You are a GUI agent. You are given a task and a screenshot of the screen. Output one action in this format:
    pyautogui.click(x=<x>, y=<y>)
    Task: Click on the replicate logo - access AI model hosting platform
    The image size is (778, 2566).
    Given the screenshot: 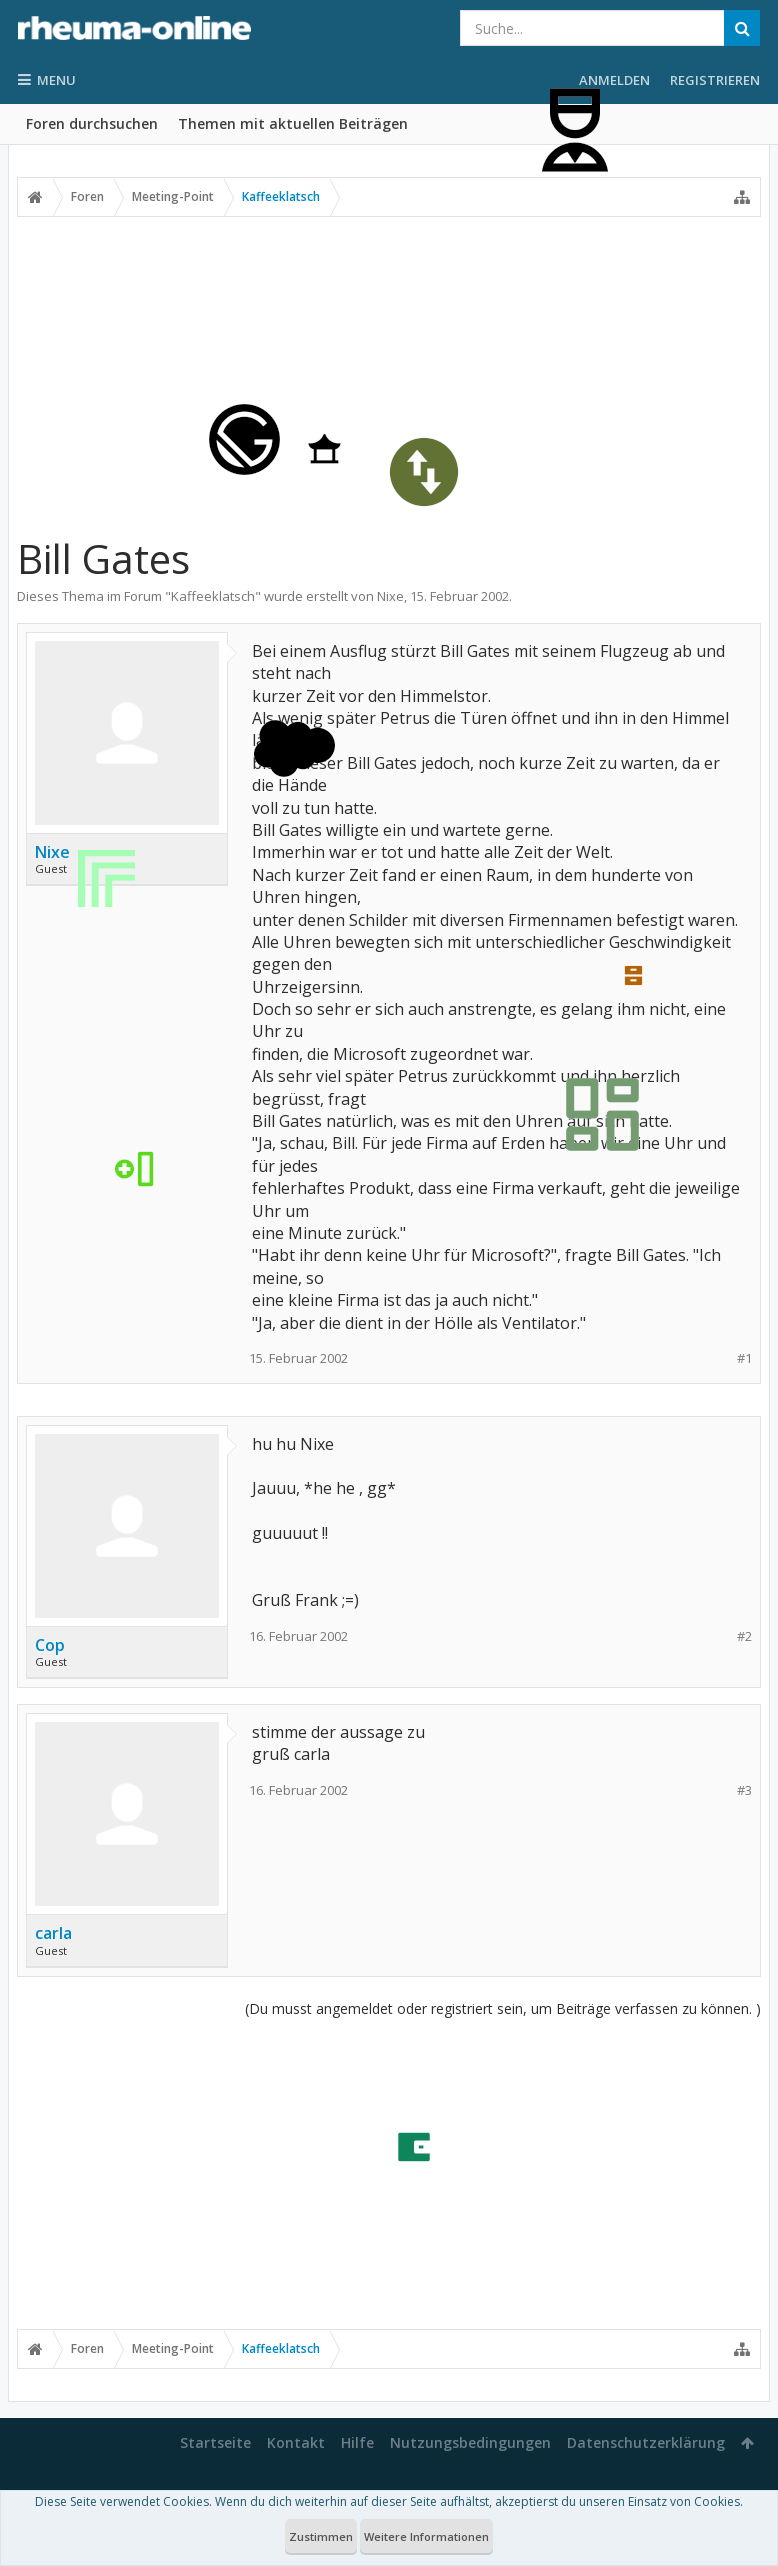 What is the action you would take?
    pyautogui.click(x=106, y=878)
    